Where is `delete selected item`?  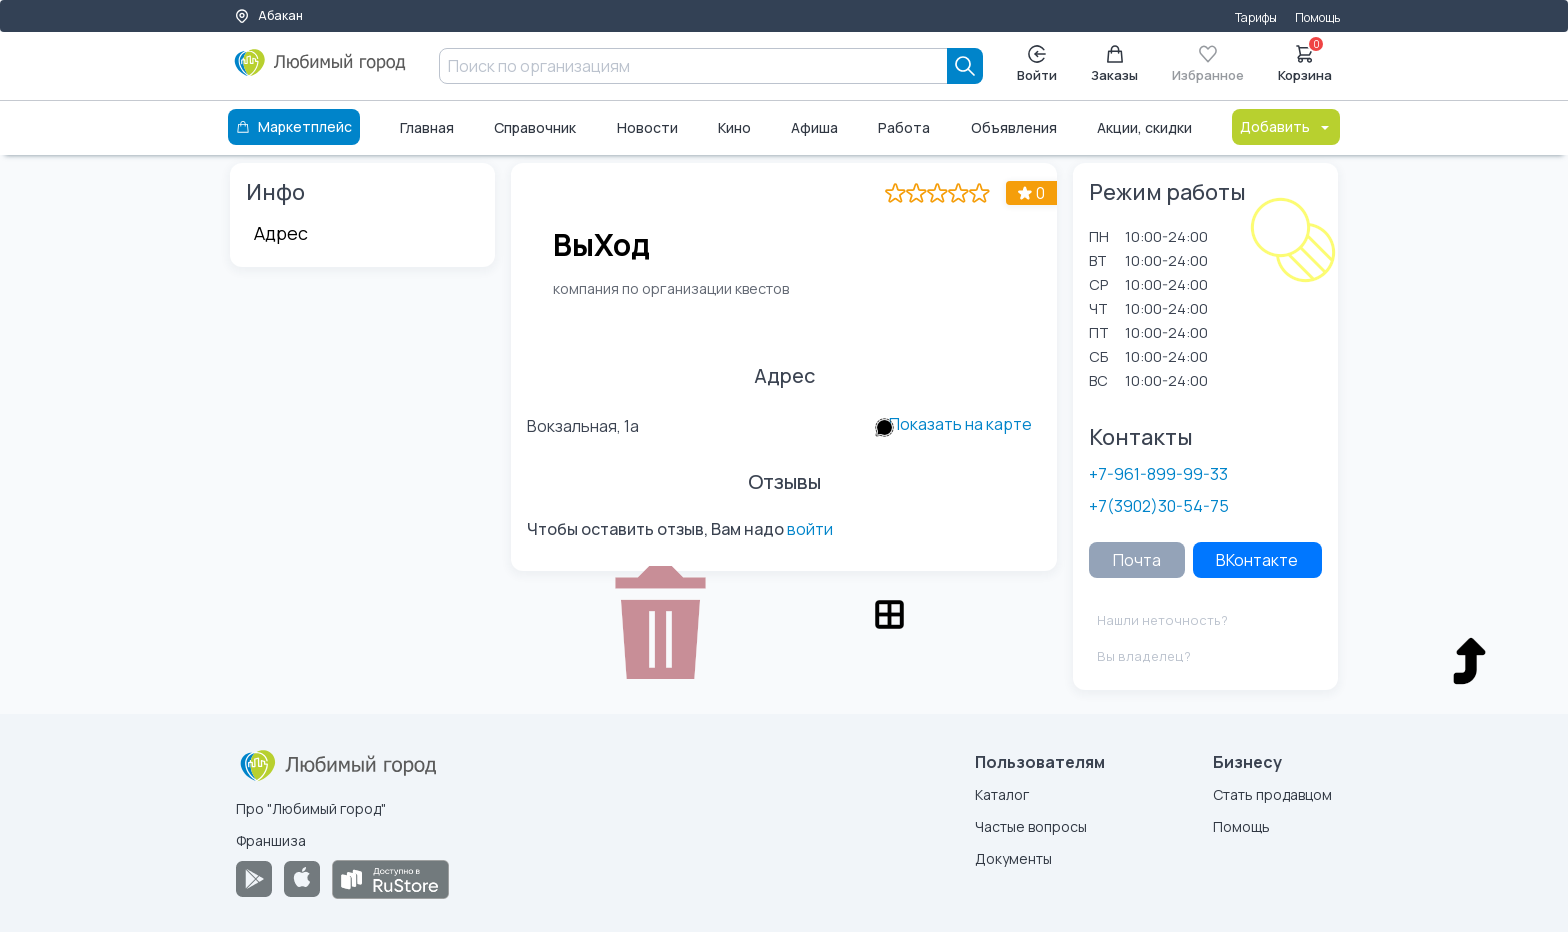 delete selected item is located at coordinates (660, 622).